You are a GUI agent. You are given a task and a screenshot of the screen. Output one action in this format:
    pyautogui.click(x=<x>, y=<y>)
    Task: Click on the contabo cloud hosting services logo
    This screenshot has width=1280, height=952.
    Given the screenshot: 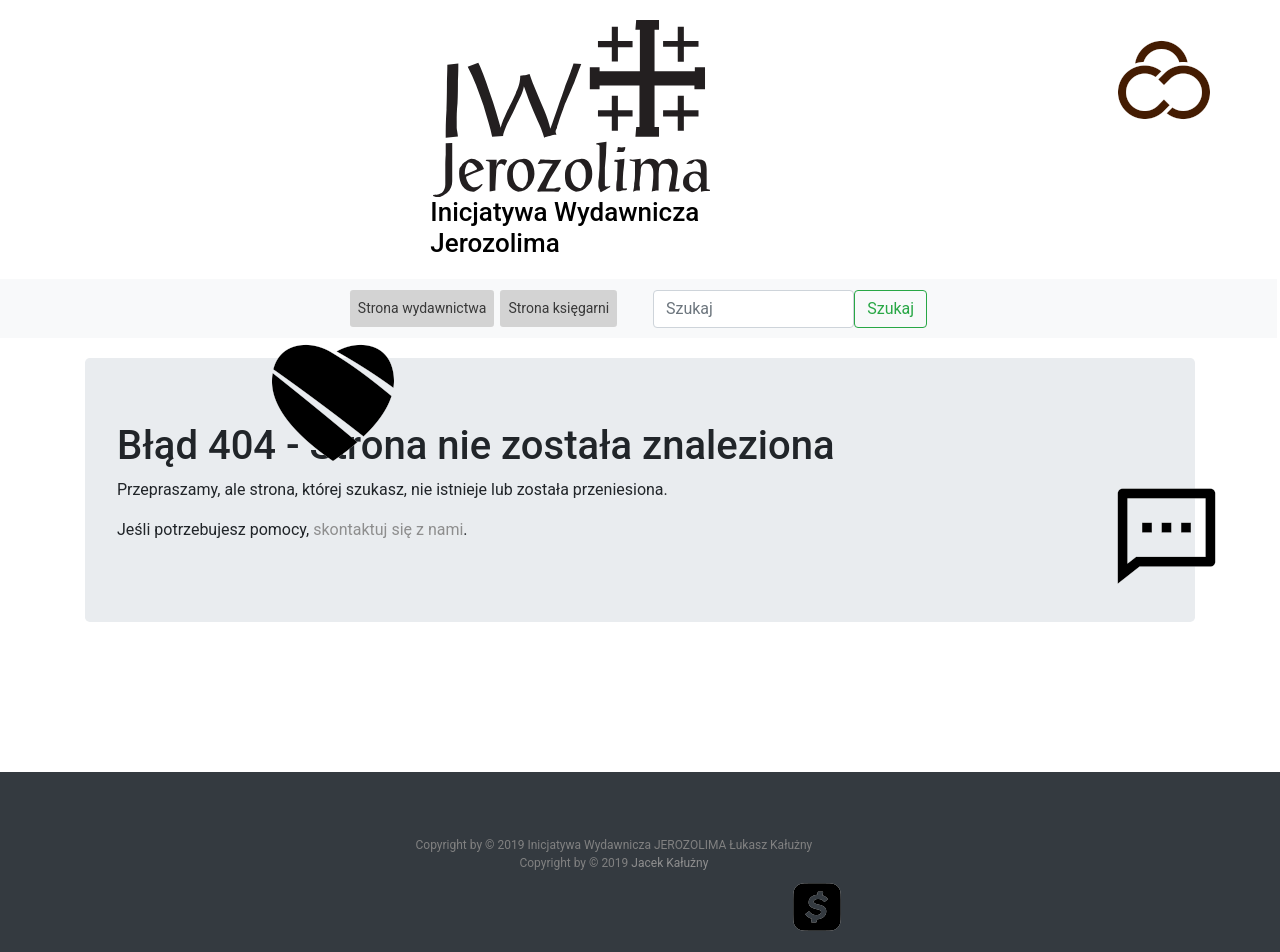 What is the action you would take?
    pyautogui.click(x=1164, y=80)
    